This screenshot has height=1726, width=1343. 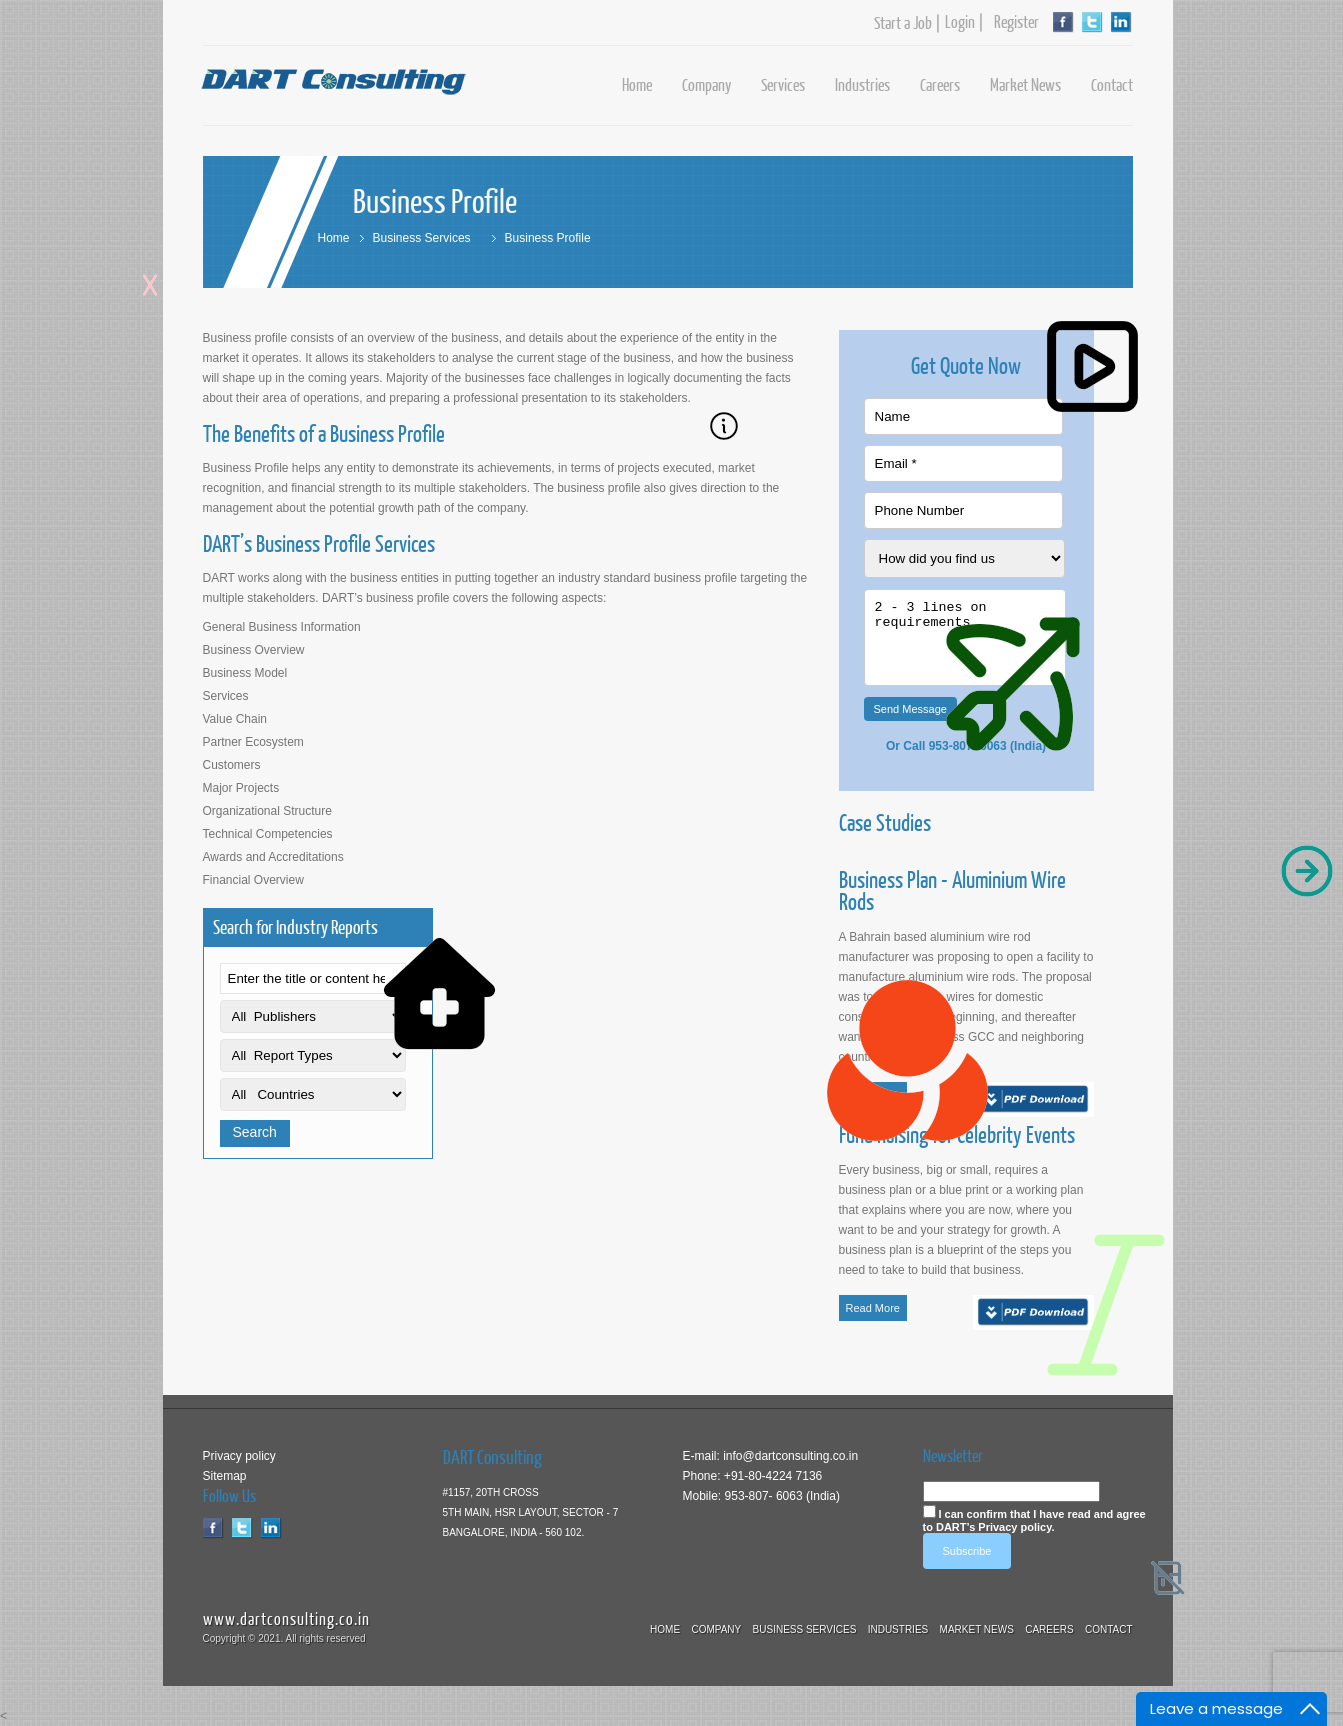 I want to click on view more information or details, so click(x=724, y=426).